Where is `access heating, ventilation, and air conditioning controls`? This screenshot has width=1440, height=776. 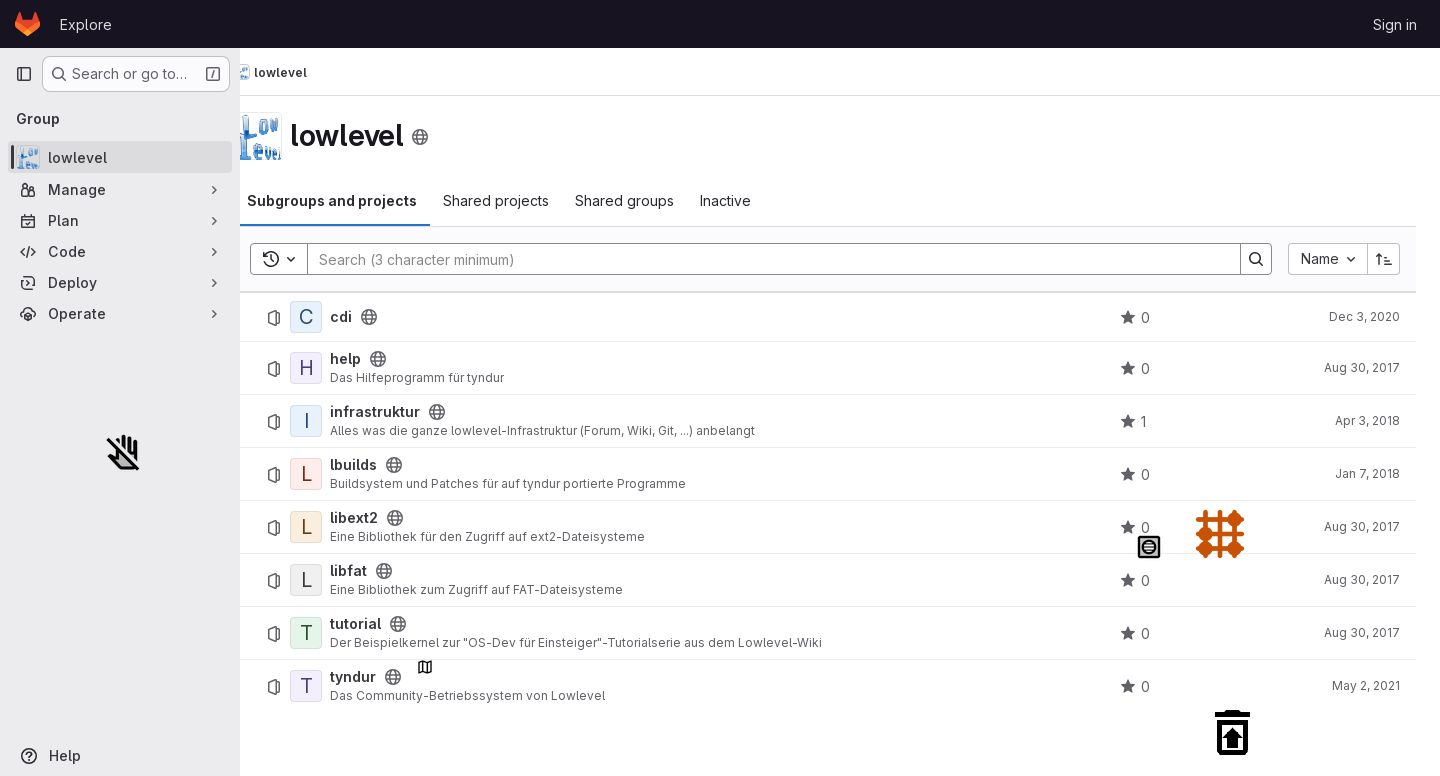
access heating, ventilation, and air conditioning controls is located at coordinates (1149, 547).